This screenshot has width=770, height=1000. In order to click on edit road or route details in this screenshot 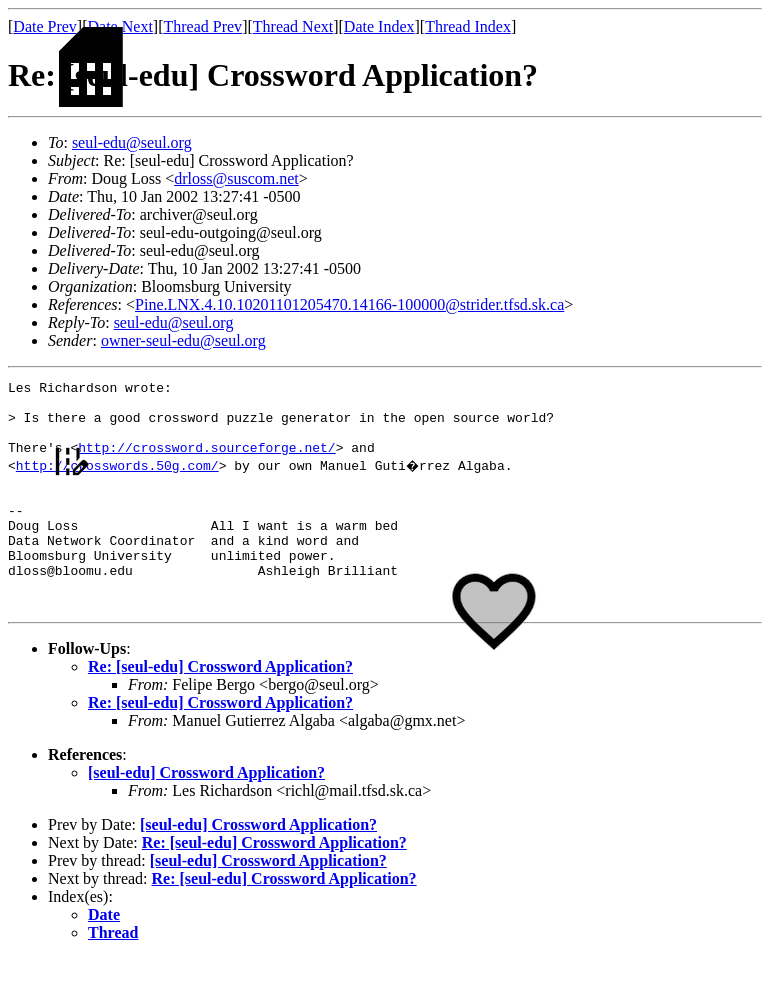, I will do `click(69, 461)`.